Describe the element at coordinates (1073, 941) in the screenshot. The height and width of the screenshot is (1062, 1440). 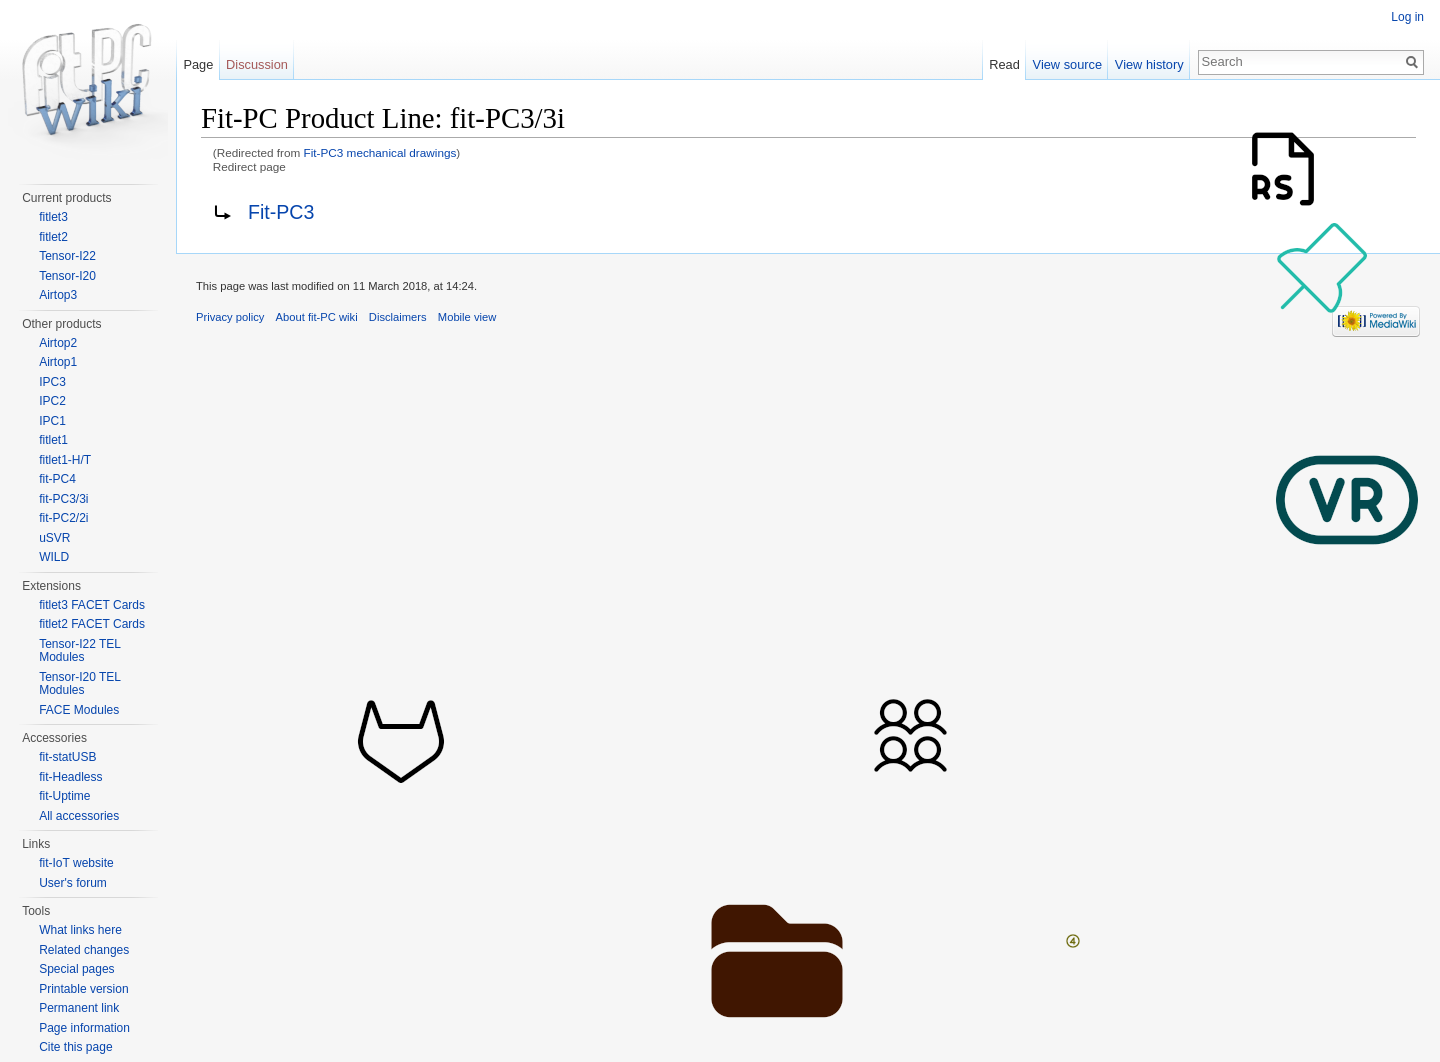
I see `indicates step four in a multi-step process` at that location.